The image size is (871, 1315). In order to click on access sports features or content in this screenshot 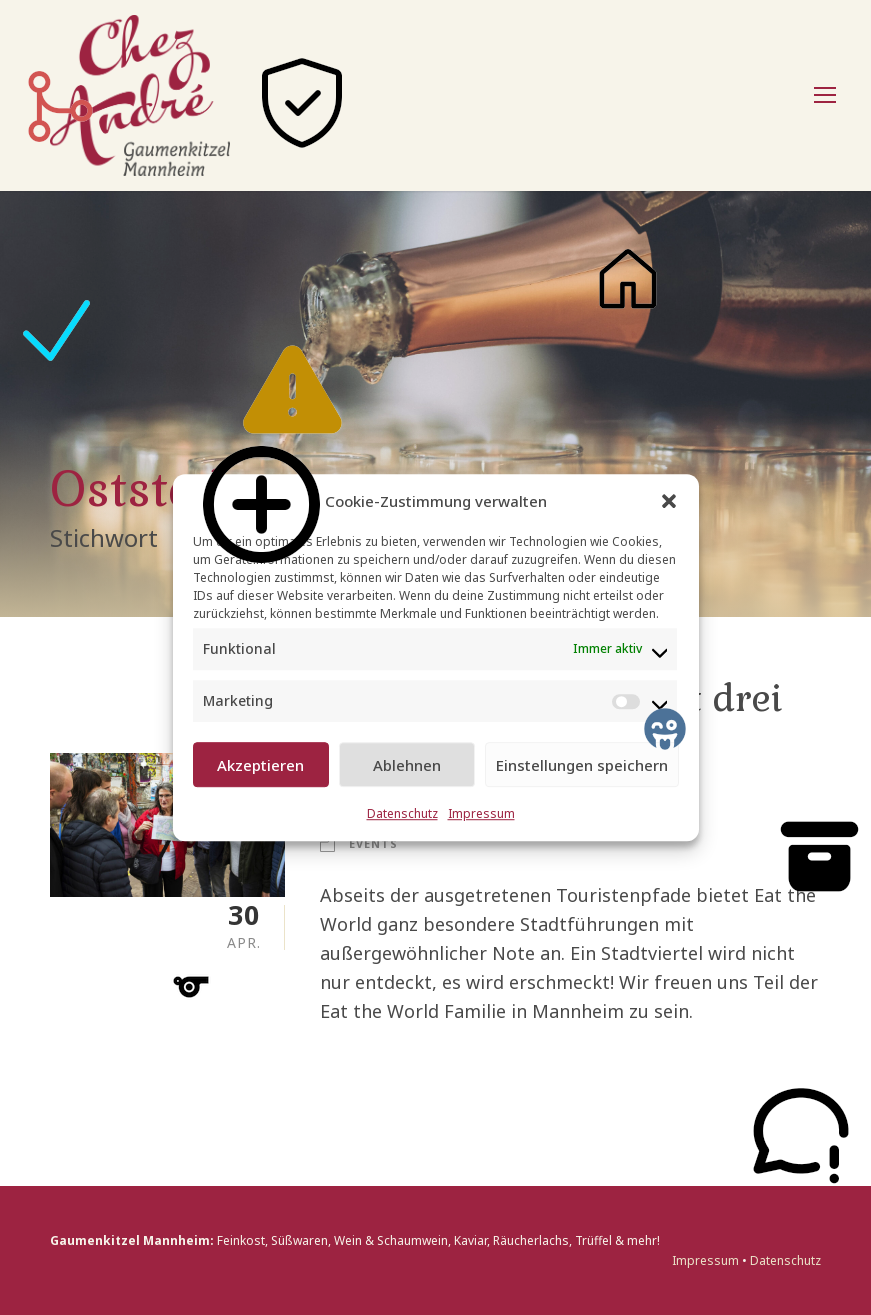, I will do `click(191, 987)`.